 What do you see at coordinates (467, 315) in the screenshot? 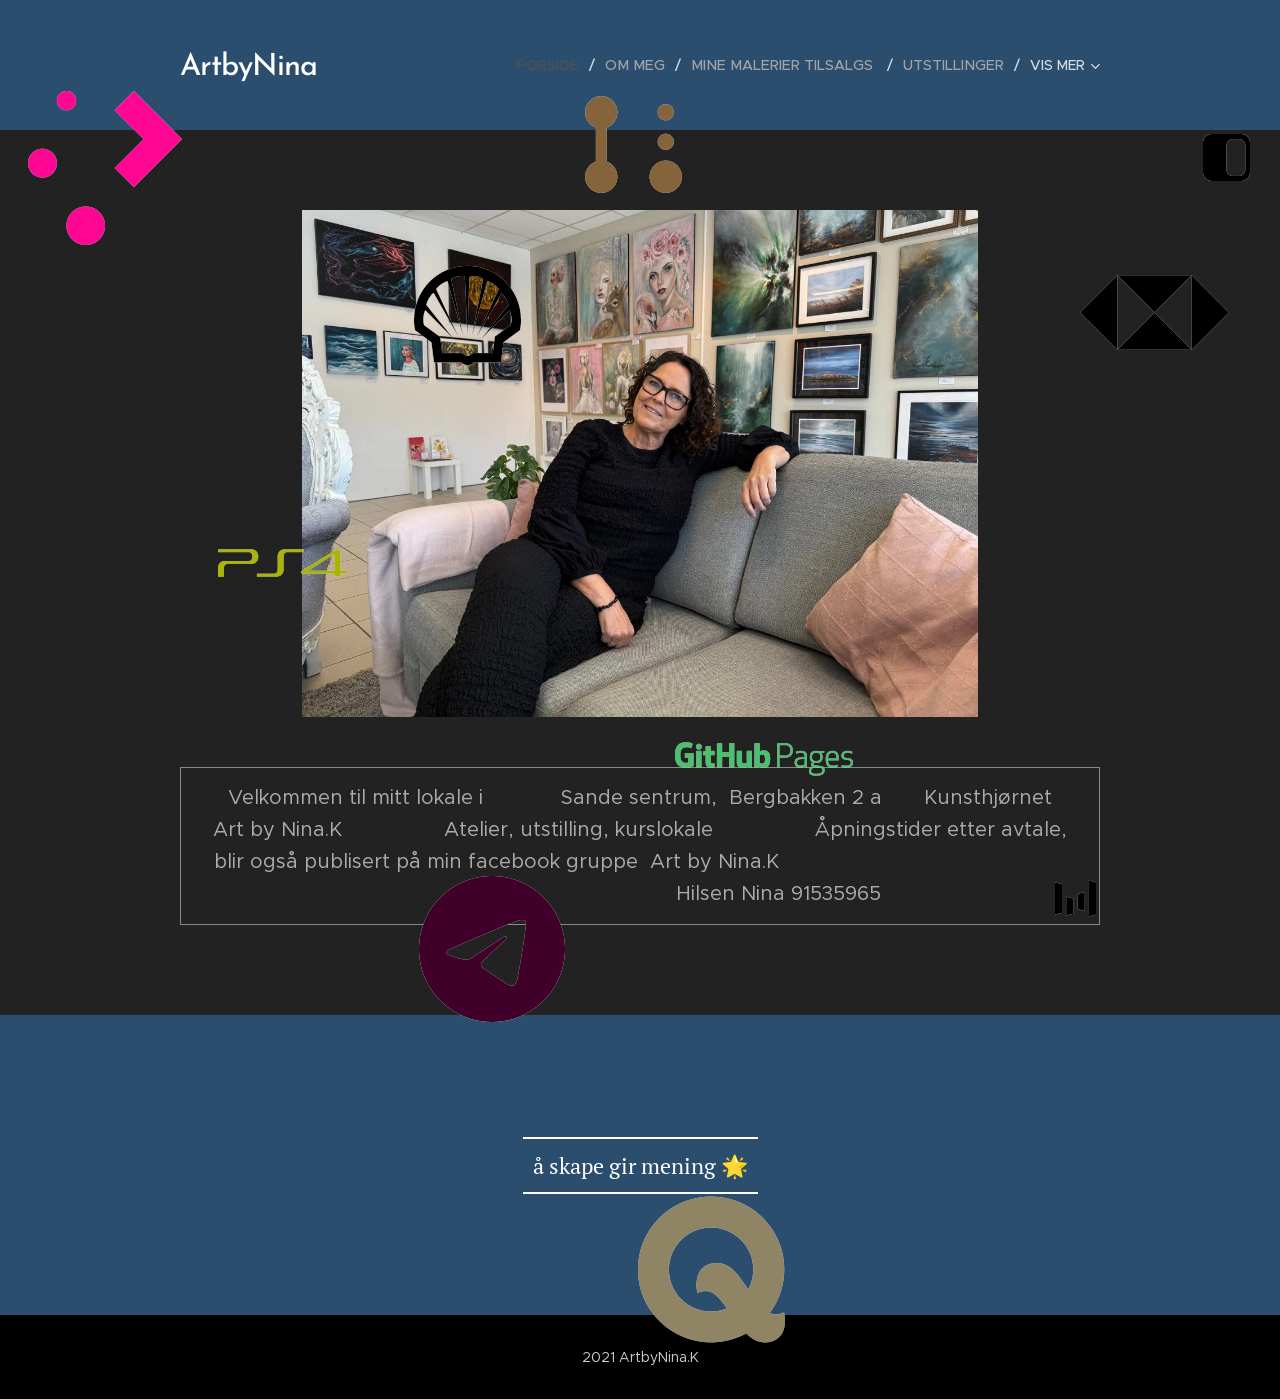
I see `shell oil company logo` at bounding box center [467, 315].